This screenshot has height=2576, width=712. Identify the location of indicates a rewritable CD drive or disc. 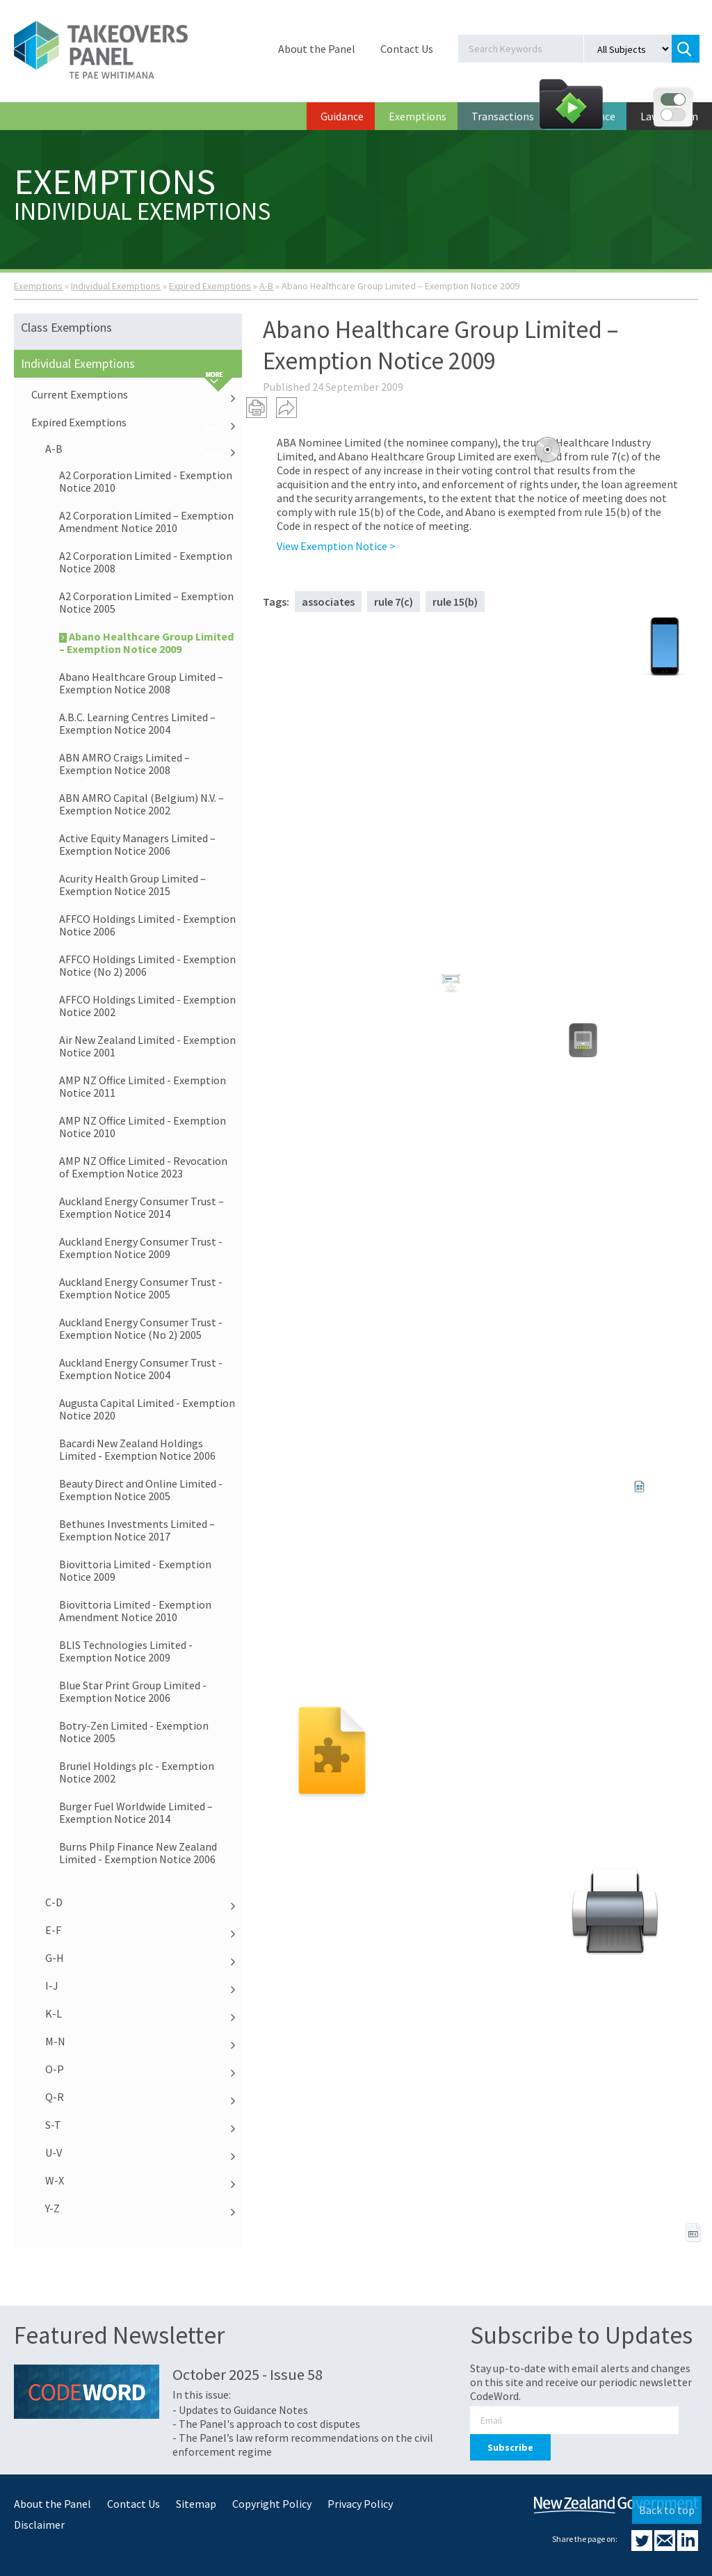
(547, 449).